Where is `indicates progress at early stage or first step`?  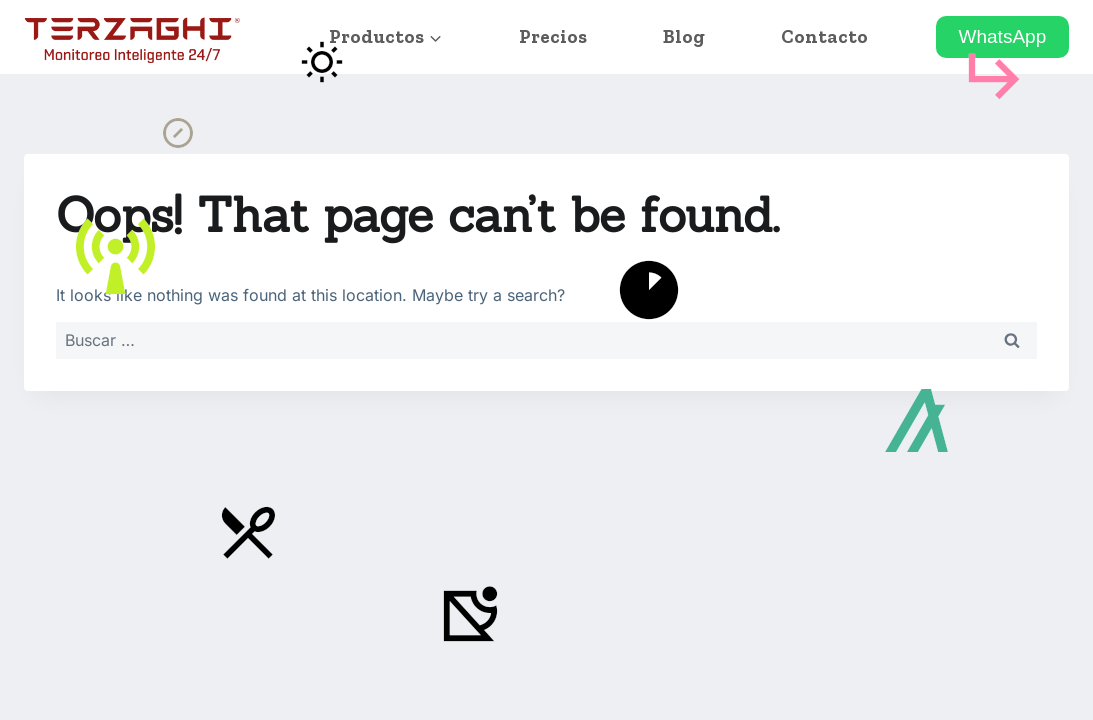
indicates progress at early stage or first step is located at coordinates (649, 290).